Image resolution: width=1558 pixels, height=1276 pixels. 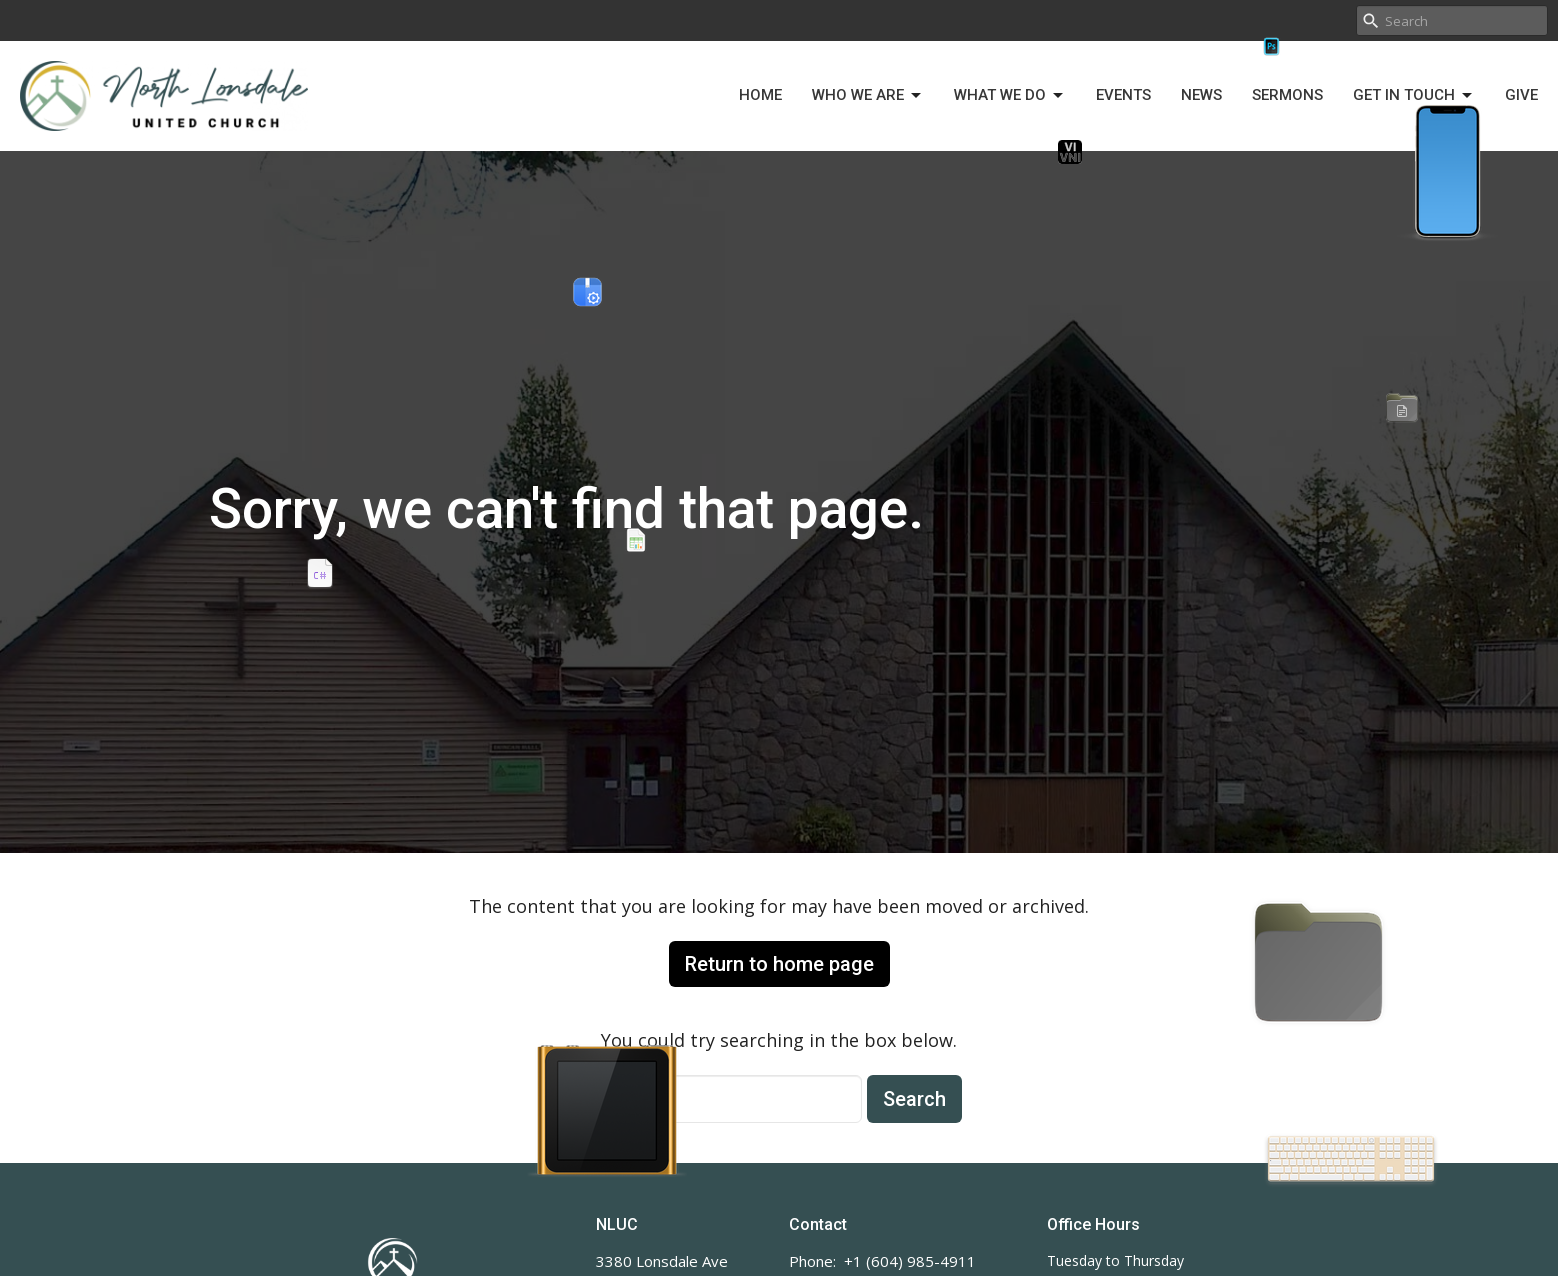 I want to click on iPod nano device in orange, so click(x=607, y=1110).